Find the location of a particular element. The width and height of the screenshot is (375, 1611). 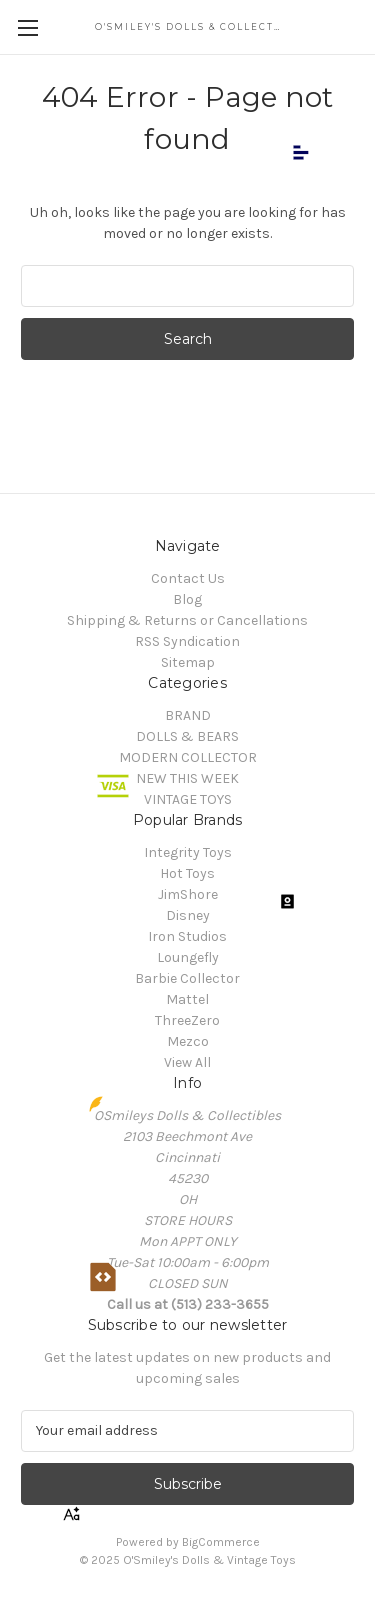

visa card accepted as payment method is located at coordinates (113, 786).